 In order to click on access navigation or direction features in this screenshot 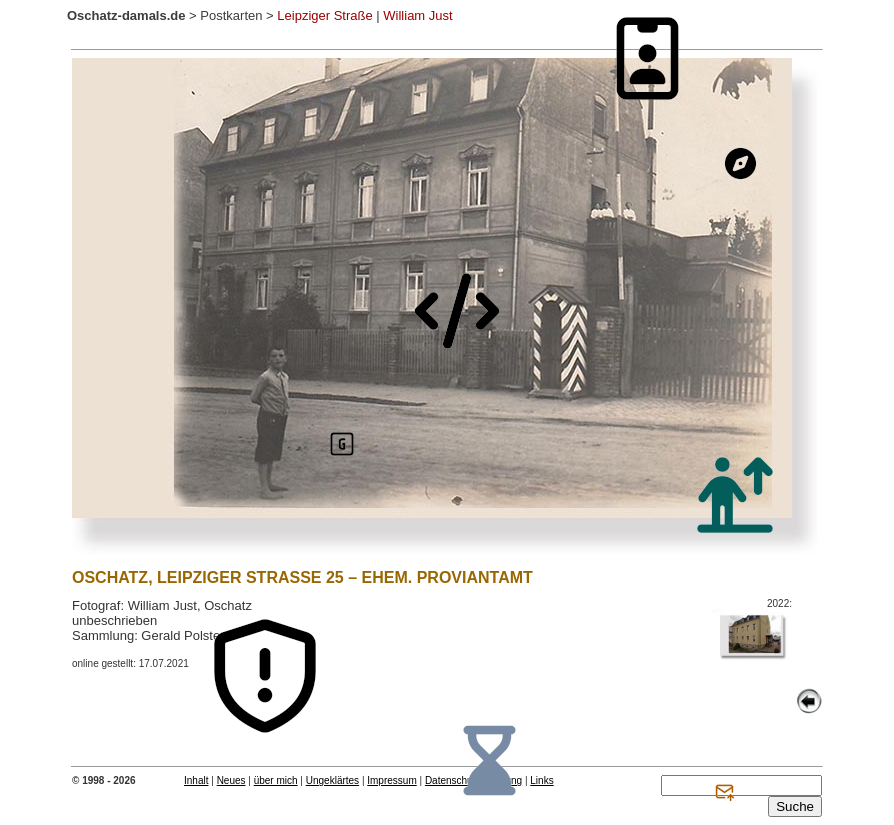, I will do `click(740, 163)`.